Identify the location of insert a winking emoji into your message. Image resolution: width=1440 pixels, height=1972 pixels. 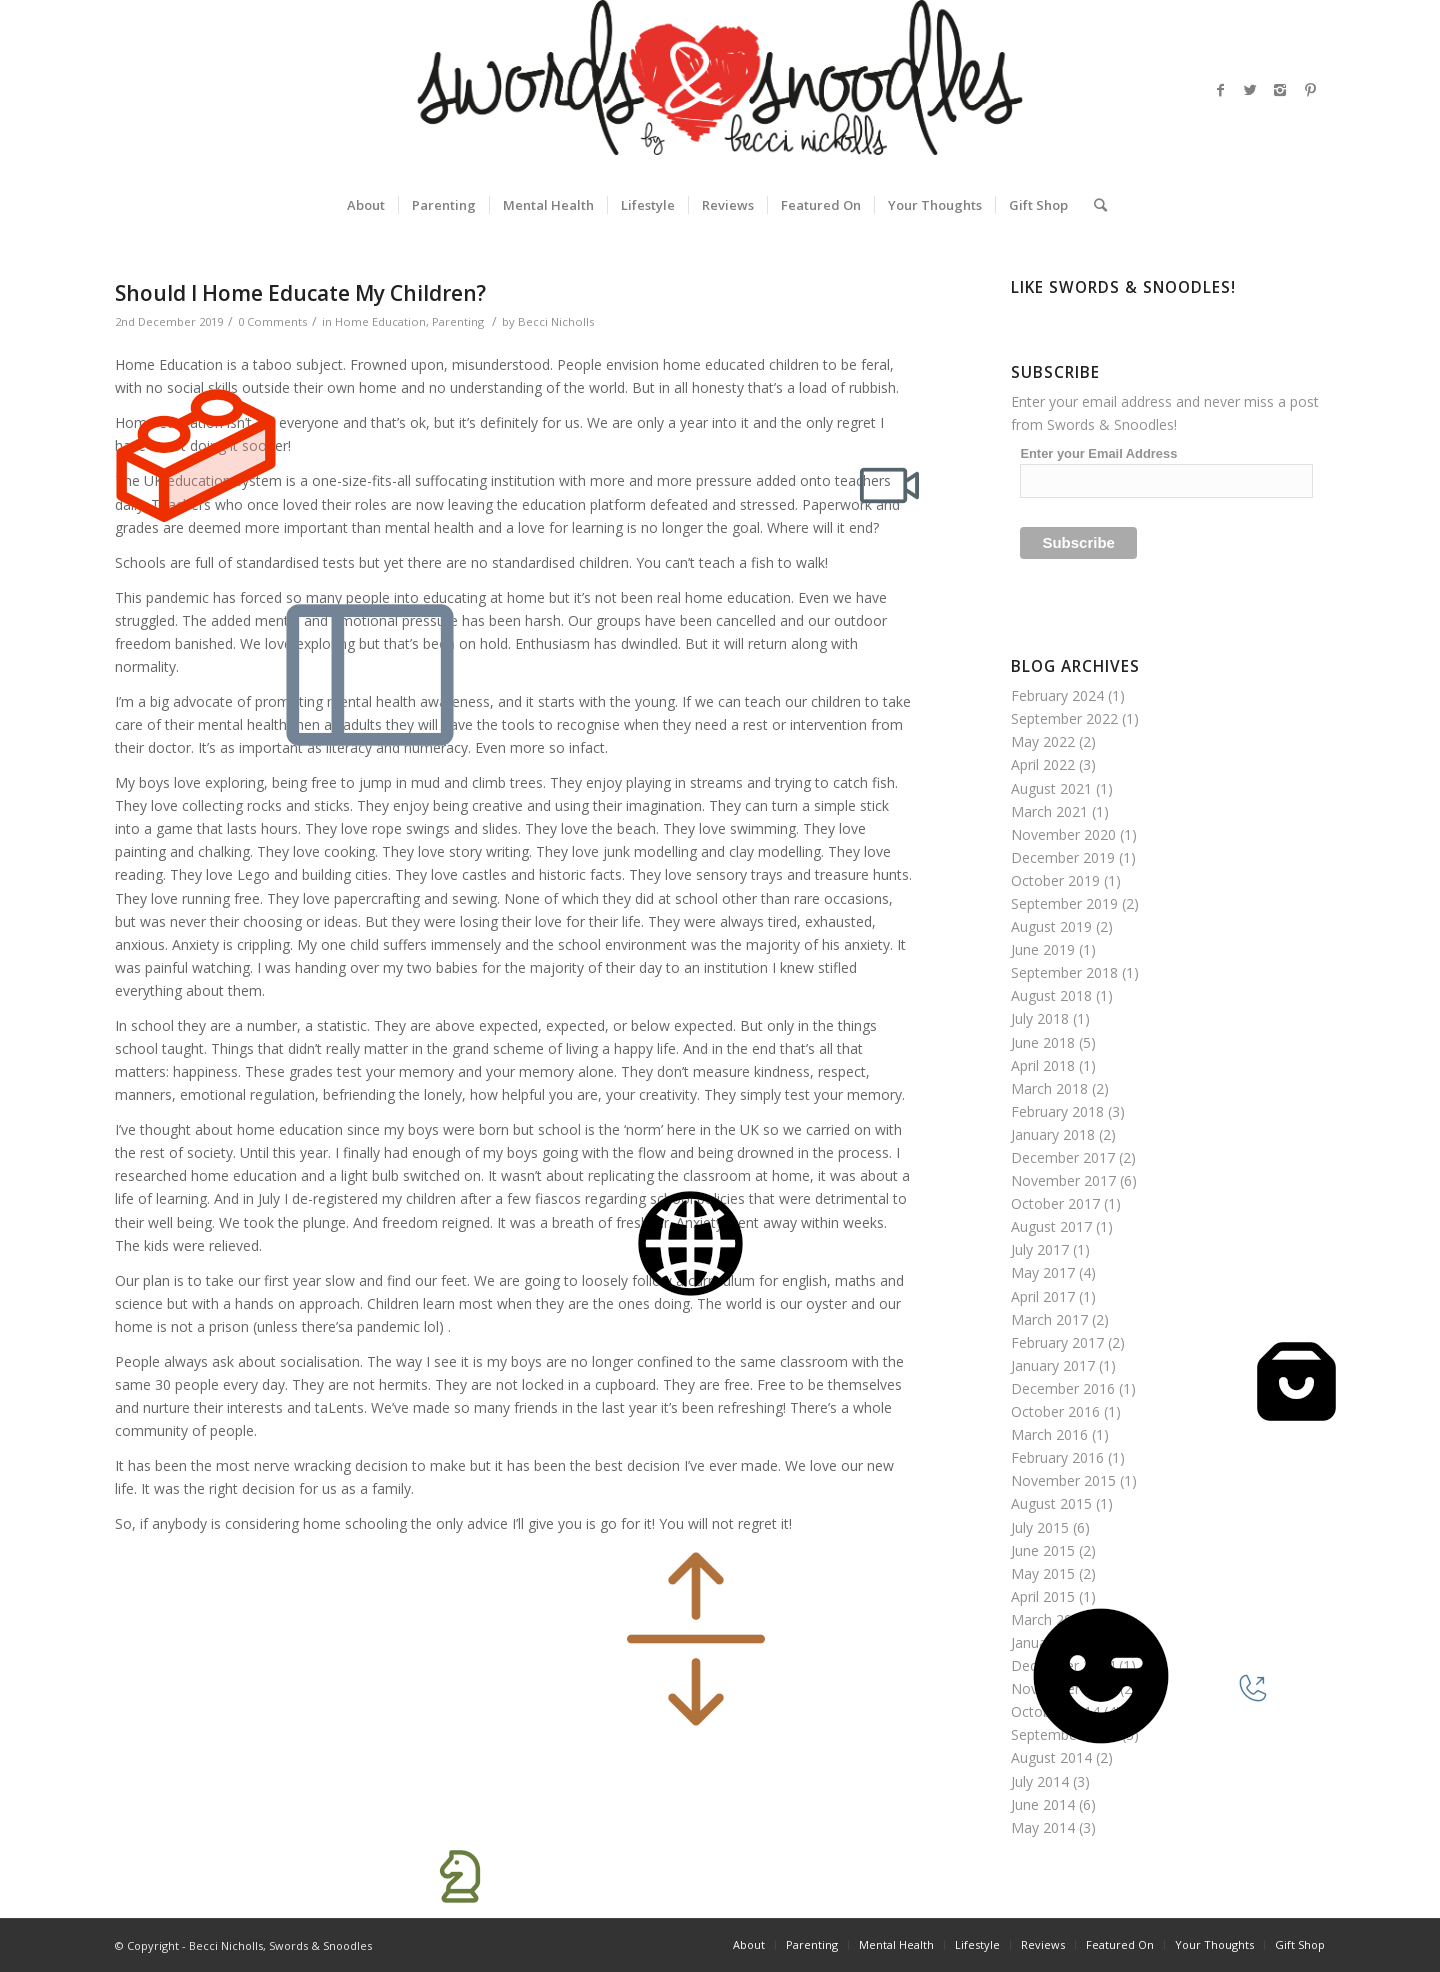
(1101, 1676).